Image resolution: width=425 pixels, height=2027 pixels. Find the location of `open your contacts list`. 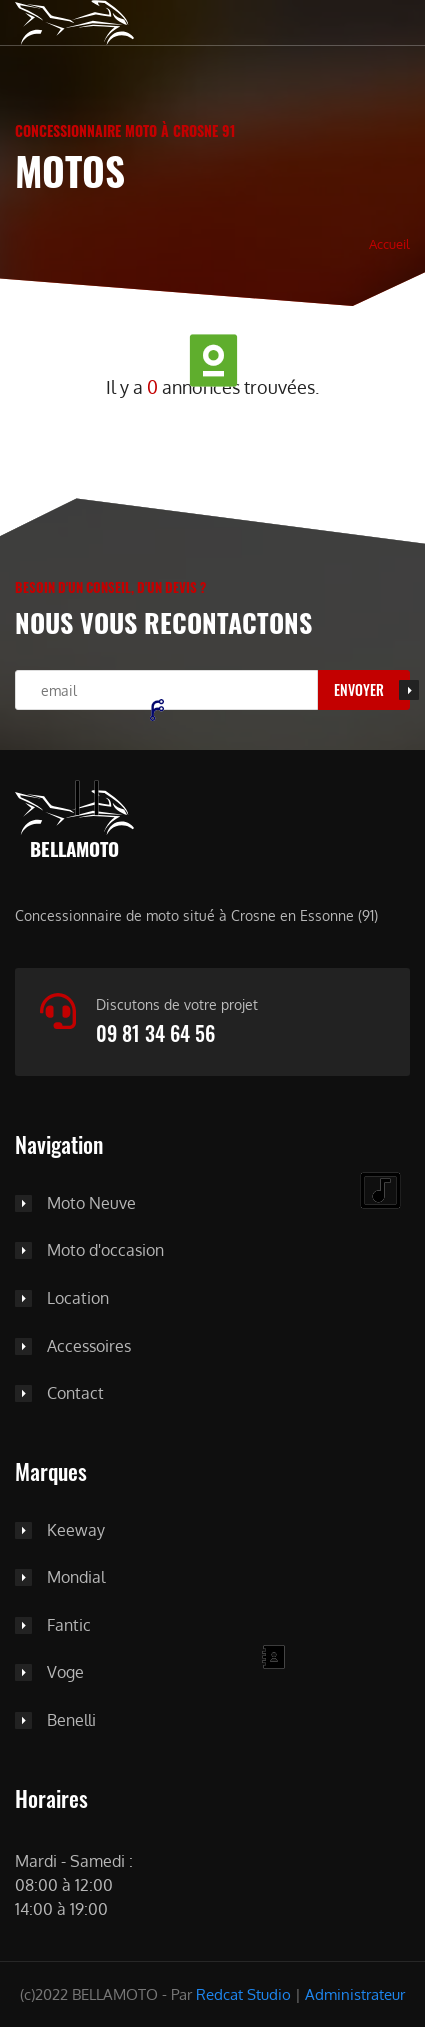

open your contacts list is located at coordinates (274, 1657).